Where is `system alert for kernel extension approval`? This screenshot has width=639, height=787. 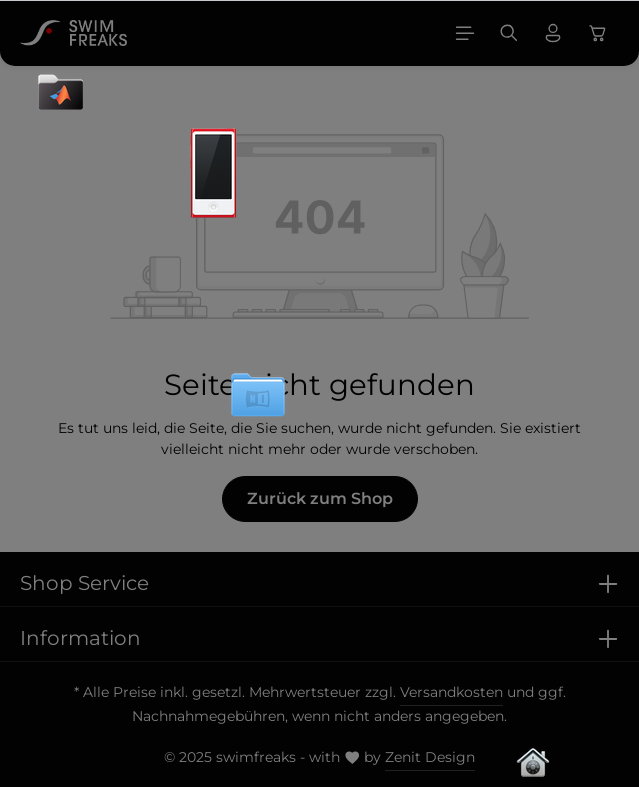
system alert for kernel extension approval is located at coordinates (533, 763).